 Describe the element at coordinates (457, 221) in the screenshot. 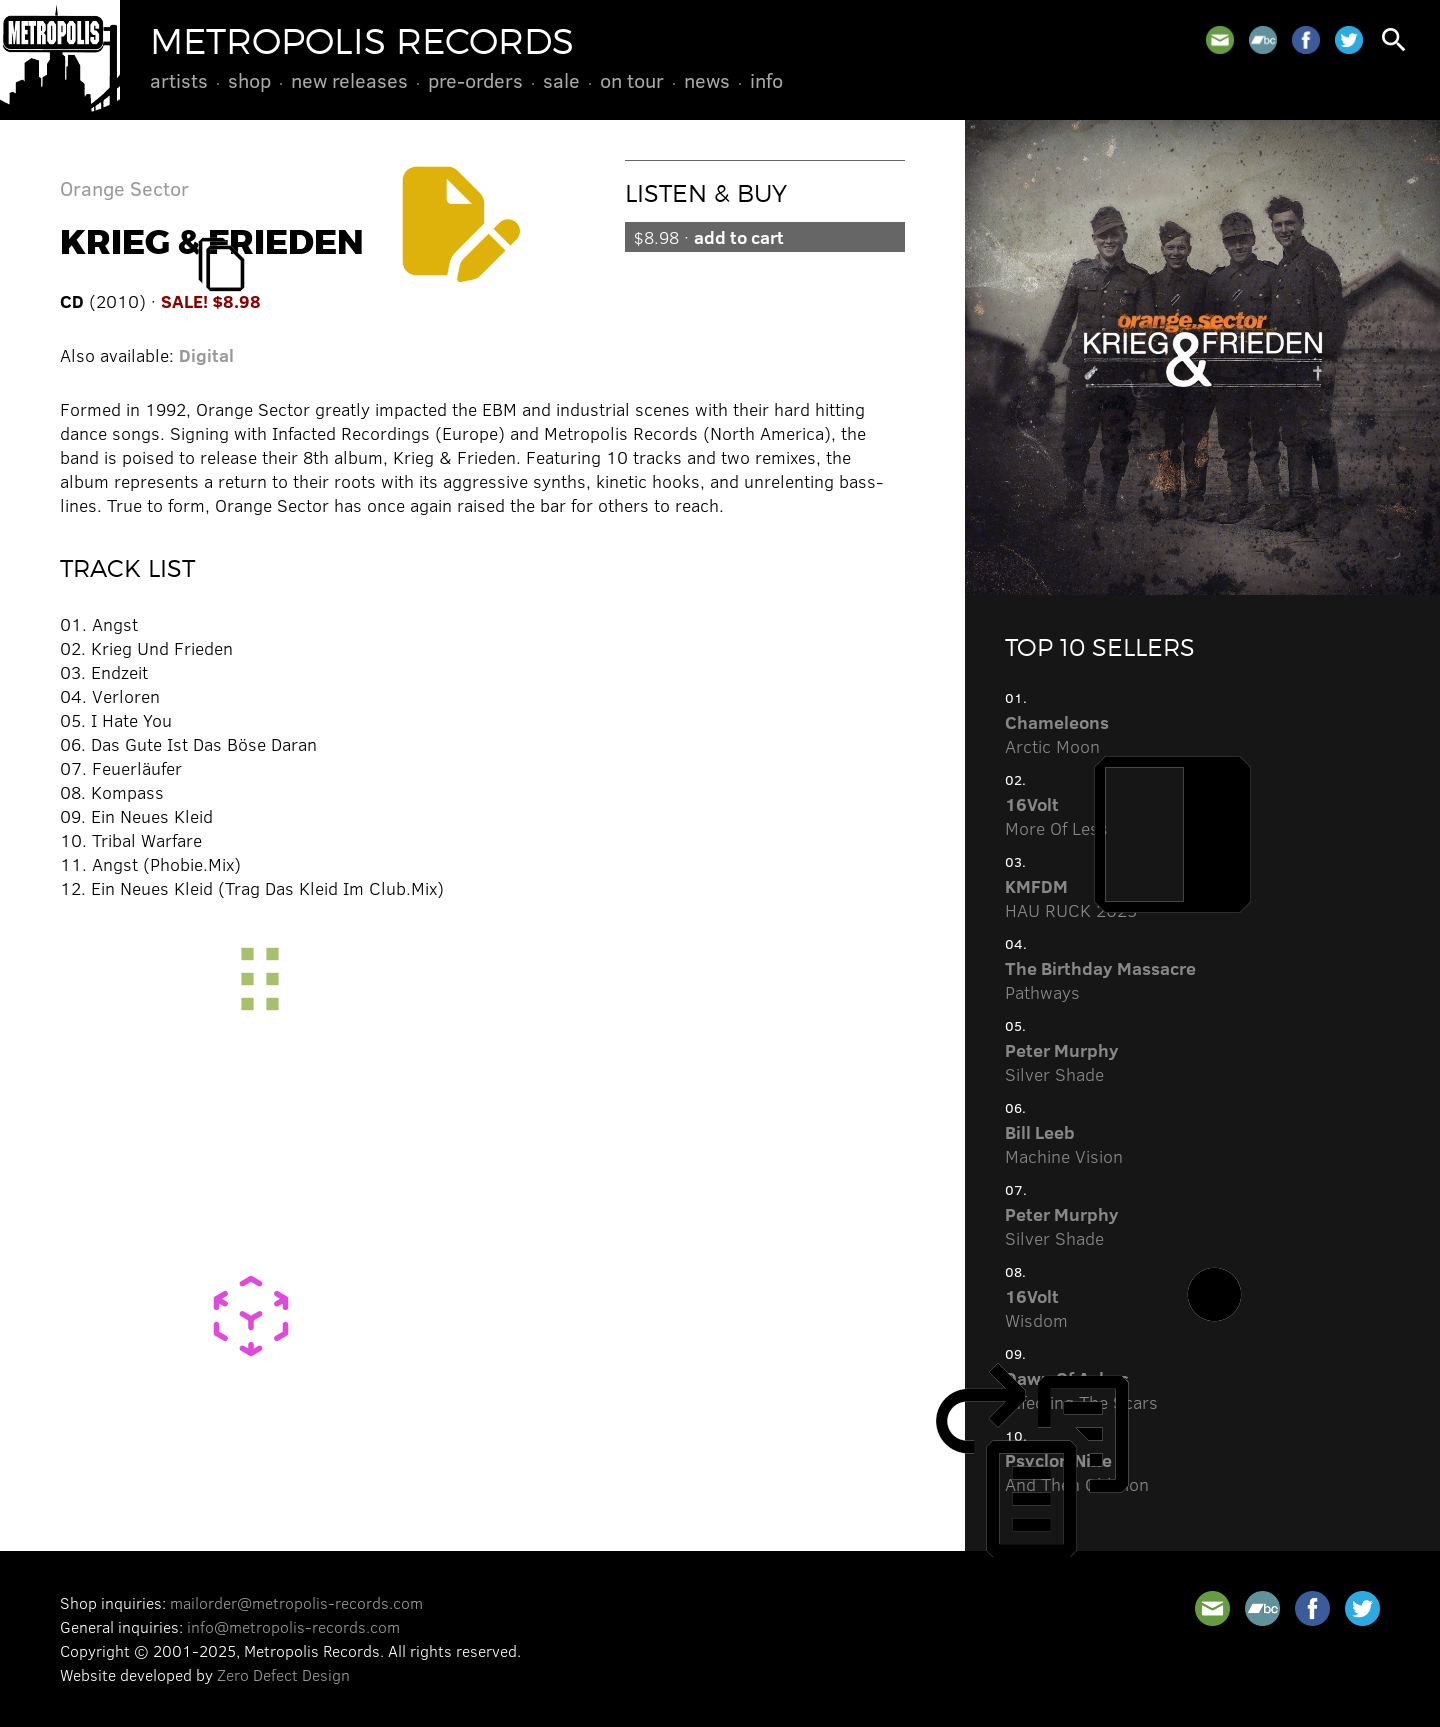

I see `edit this document` at that location.